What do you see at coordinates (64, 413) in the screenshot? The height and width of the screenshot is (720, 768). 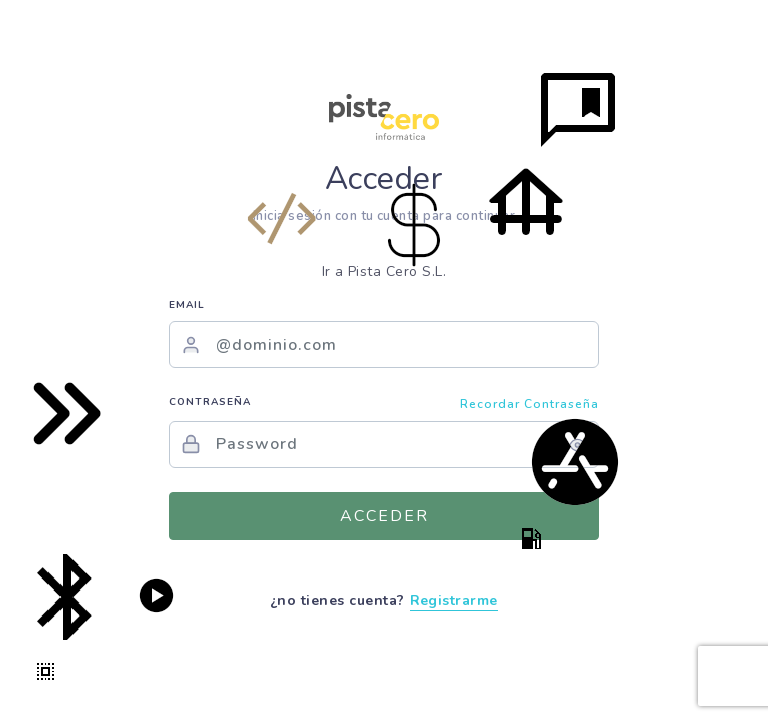 I see `skip forward or advance to next item` at bounding box center [64, 413].